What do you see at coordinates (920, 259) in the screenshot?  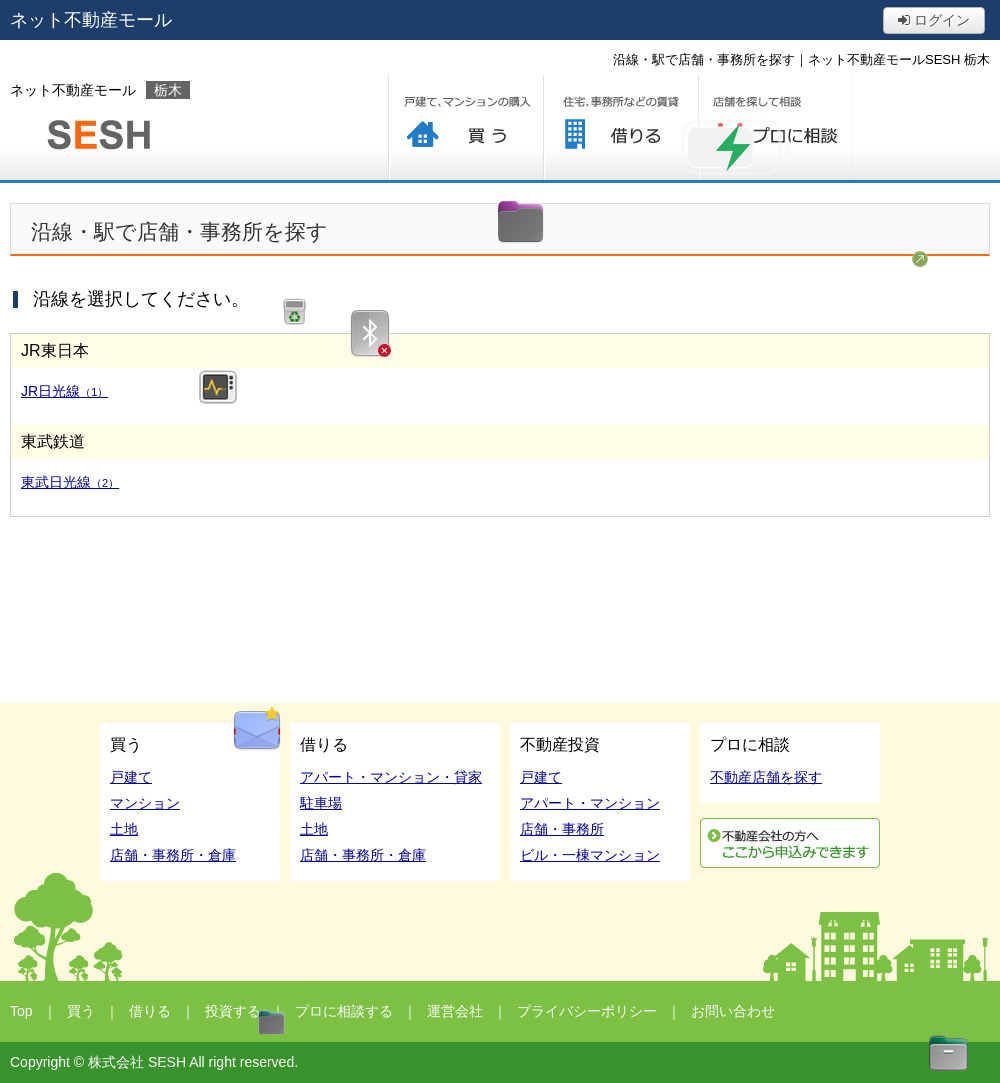 I see `indicates a symbolic link or shortcut to another file` at bounding box center [920, 259].